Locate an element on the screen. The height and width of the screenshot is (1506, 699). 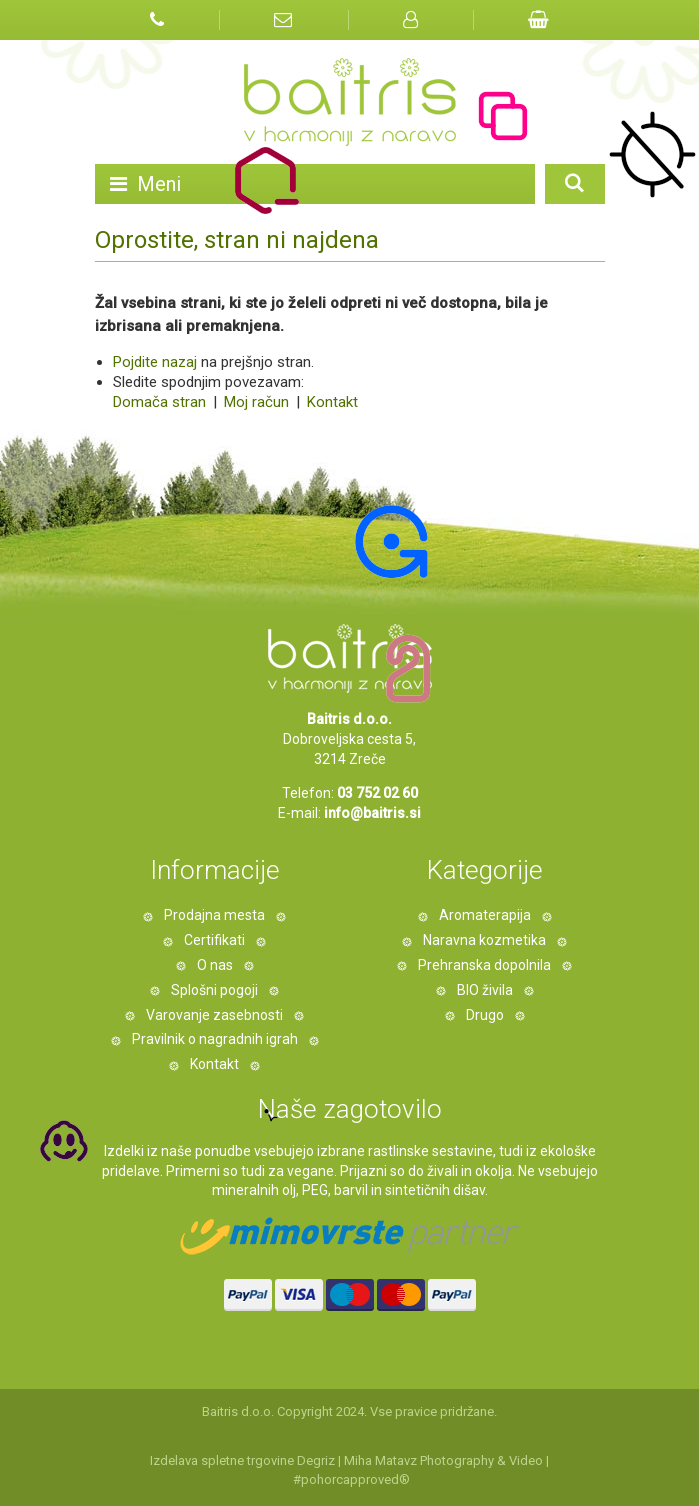
indicates a Michelin Bib Gourmand rated restaurant is located at coordinates (64, 1142).